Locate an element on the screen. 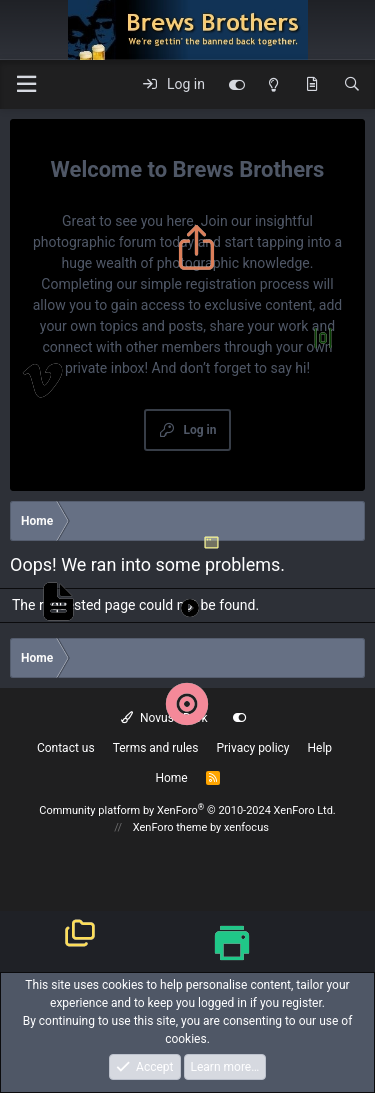  print this document is located at coordinates (232, 943).